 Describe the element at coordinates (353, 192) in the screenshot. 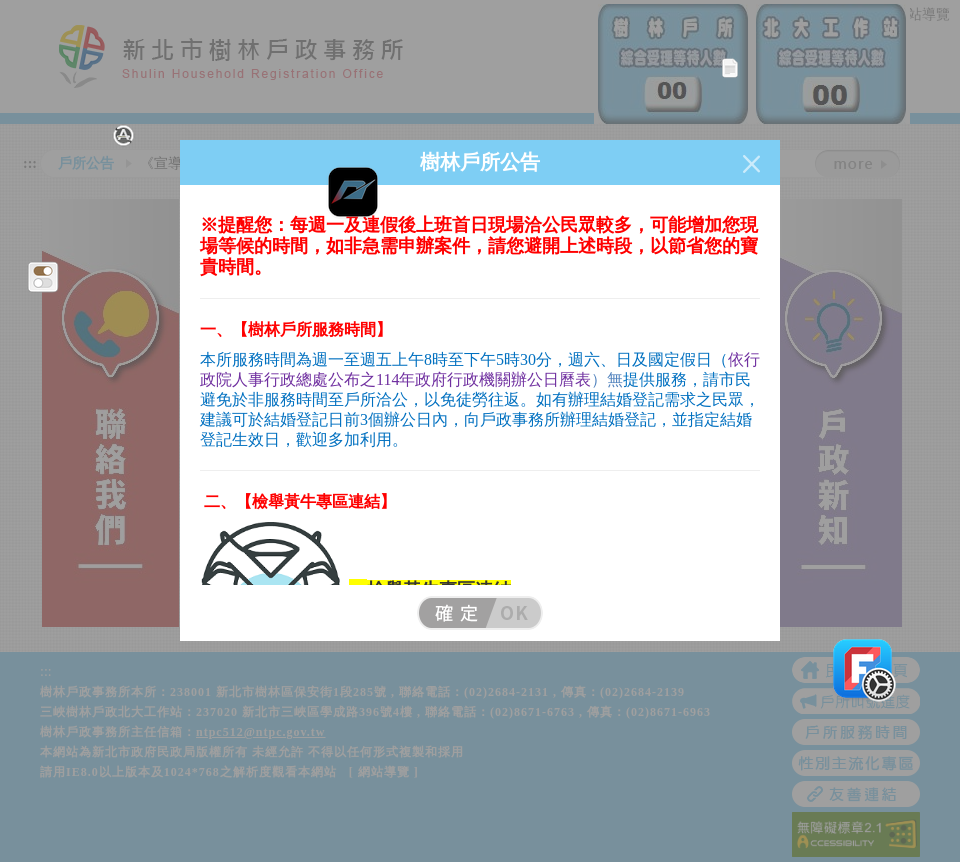

I see `launch need for speed rivals game` at that location.